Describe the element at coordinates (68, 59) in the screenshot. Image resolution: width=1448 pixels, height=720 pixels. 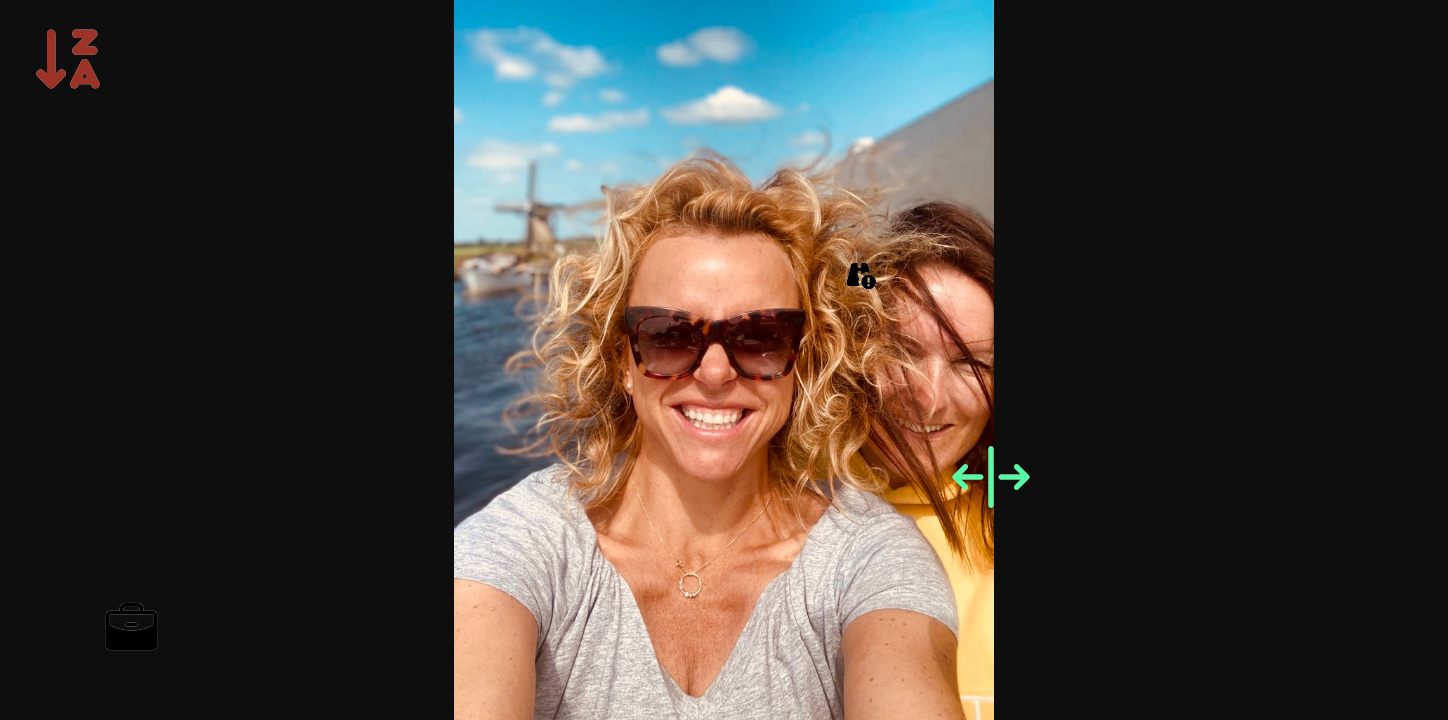
I see `sort items alphabetically from Z to A` at that location.